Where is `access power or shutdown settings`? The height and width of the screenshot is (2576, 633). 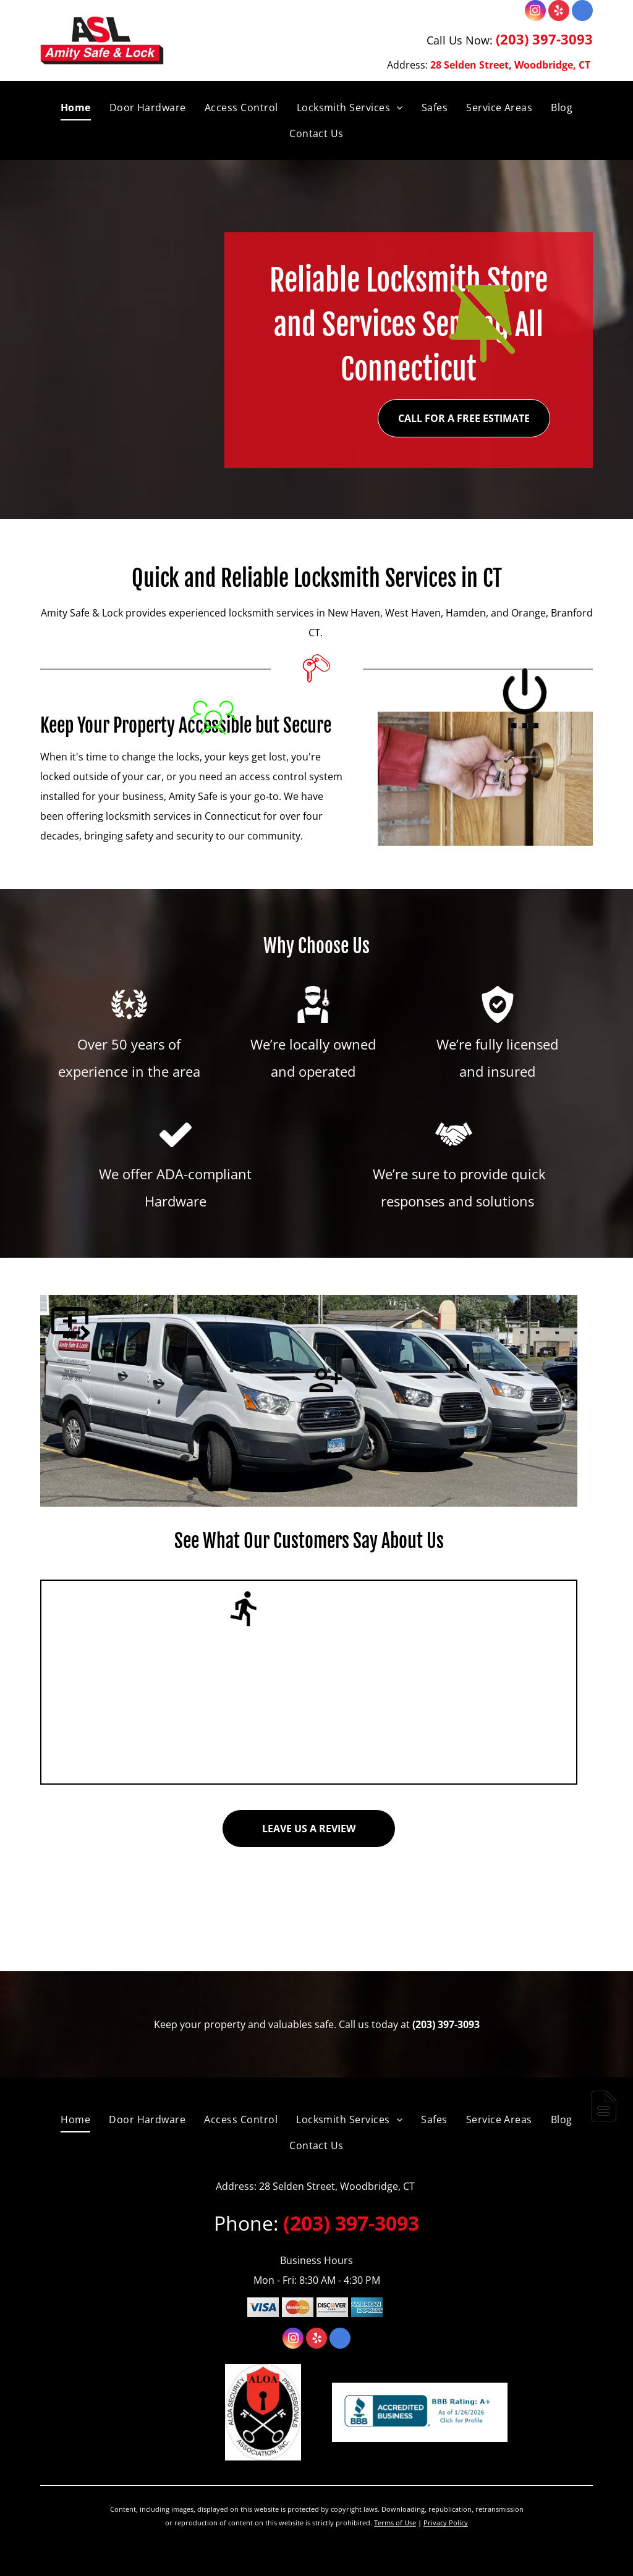 access power or shutdown settings is located at coordinates (525, 696).